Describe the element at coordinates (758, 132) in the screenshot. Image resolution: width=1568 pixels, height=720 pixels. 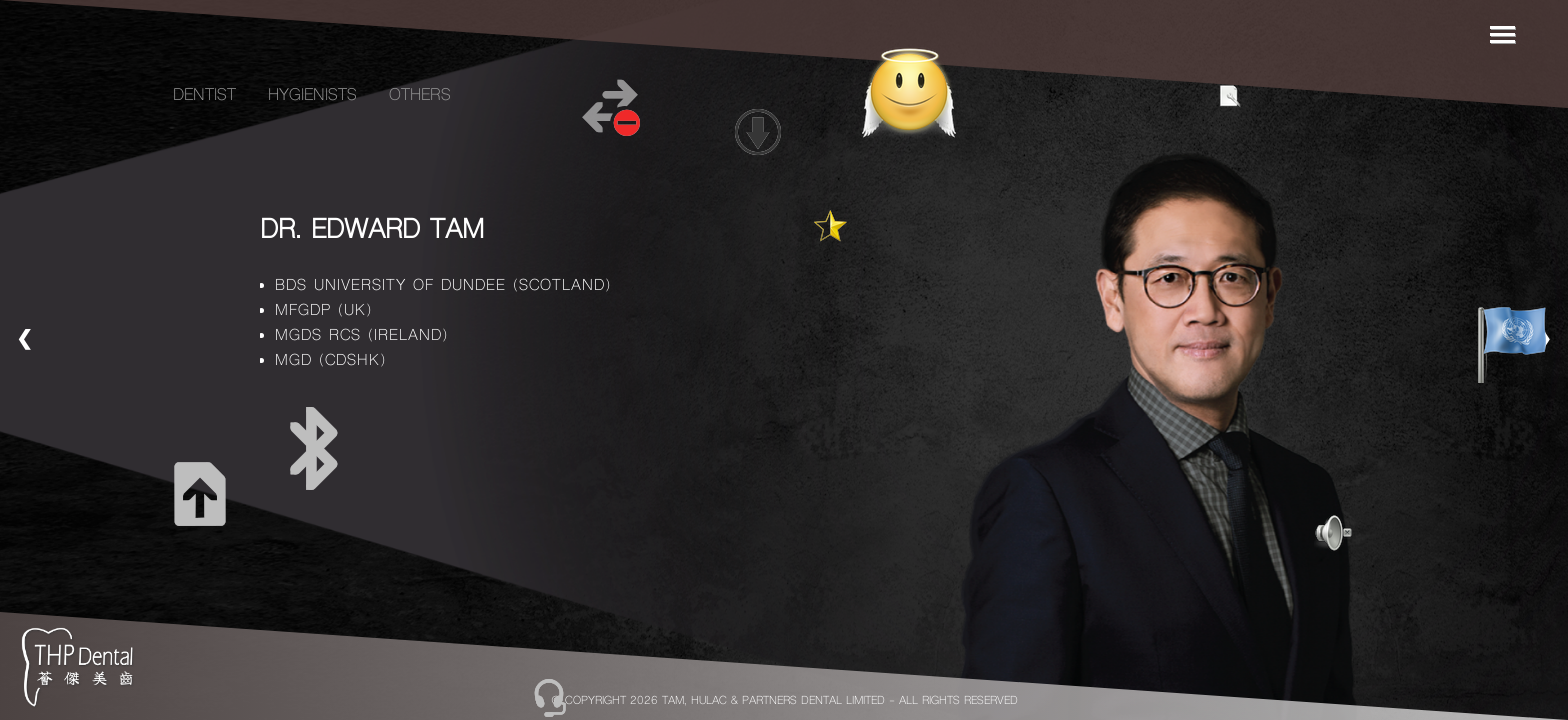
I see `download a file or resource` at that location.